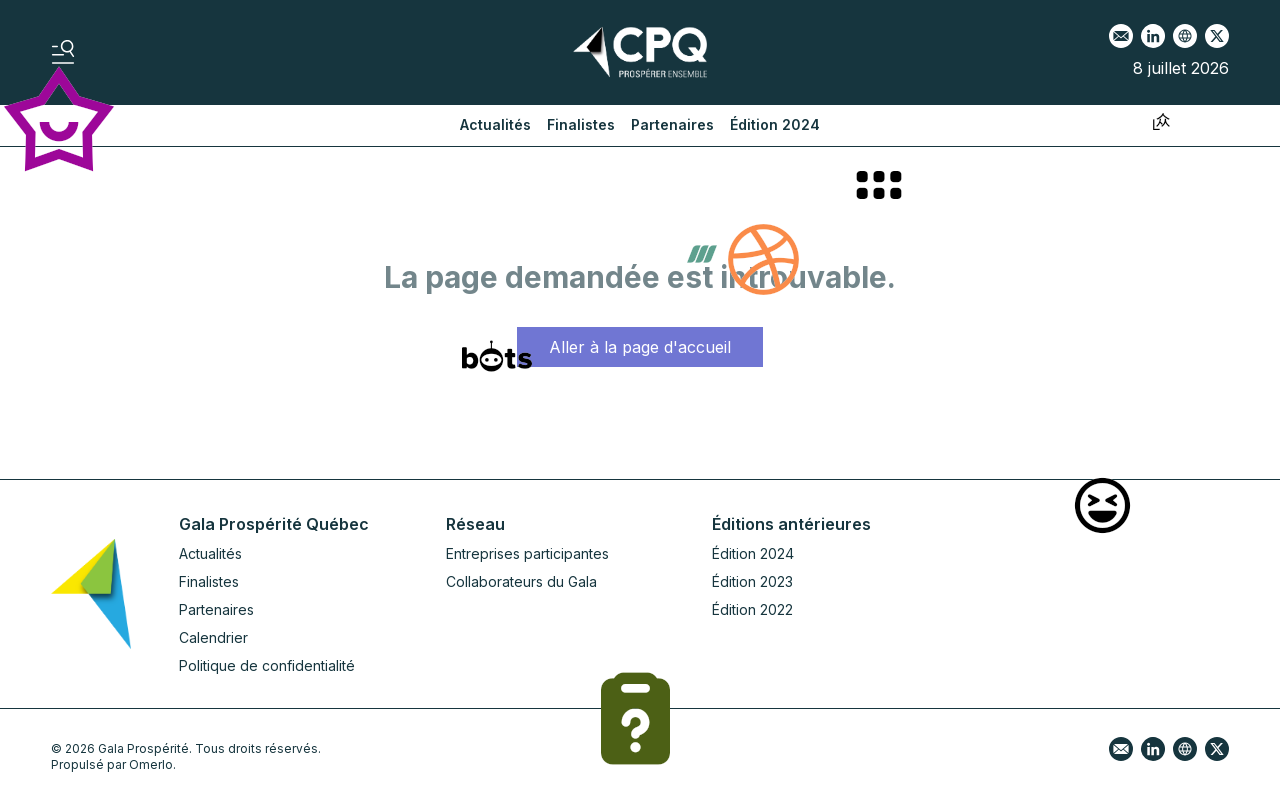 This screenshot has height=789, width=1280. Describe the element at coordinates (1161, 121) in the screenshot. I see `open LibreTranslate translation service` at that location.